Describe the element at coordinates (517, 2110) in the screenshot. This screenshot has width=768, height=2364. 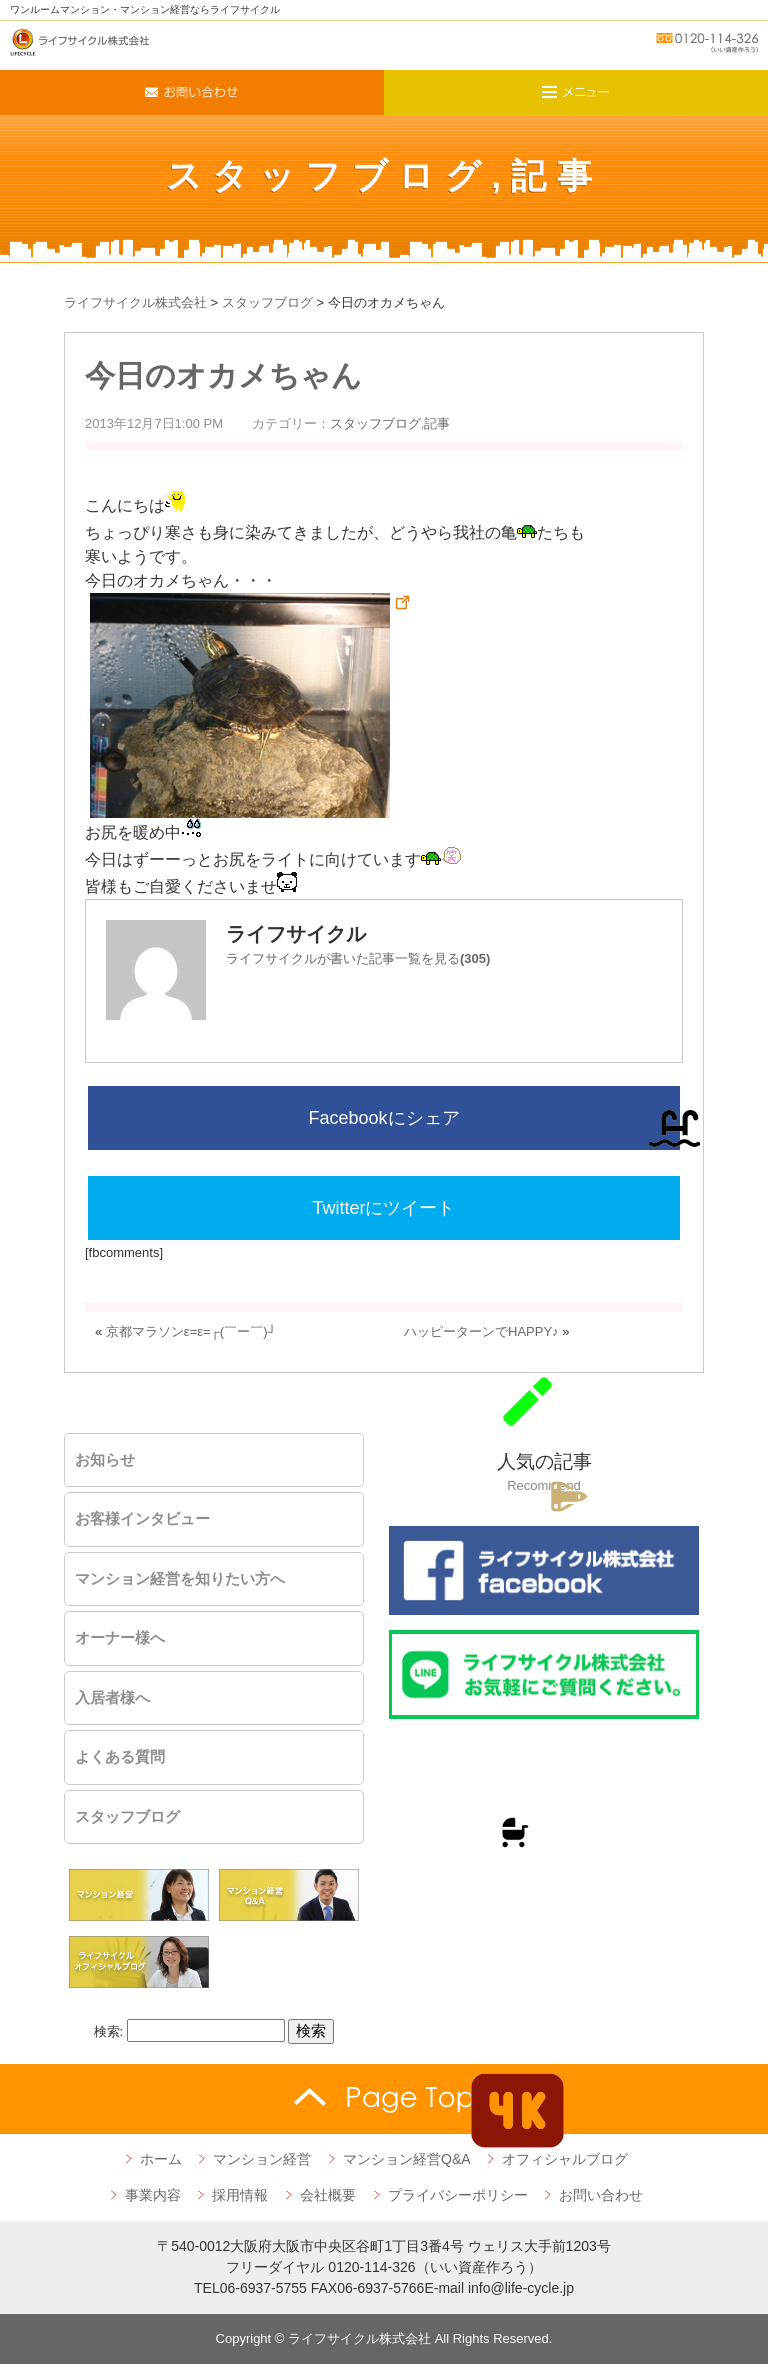
I see `indicates 4K resolution video quality` at that location.